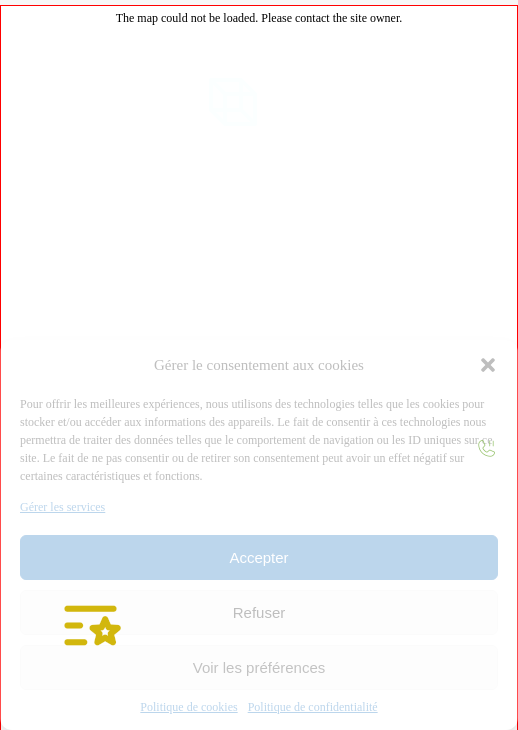 The height and width of the screenshot is (730, 518). Describe the element at coordinates (90, 625) in the screenshot. I see `view your favorites list` at that location.